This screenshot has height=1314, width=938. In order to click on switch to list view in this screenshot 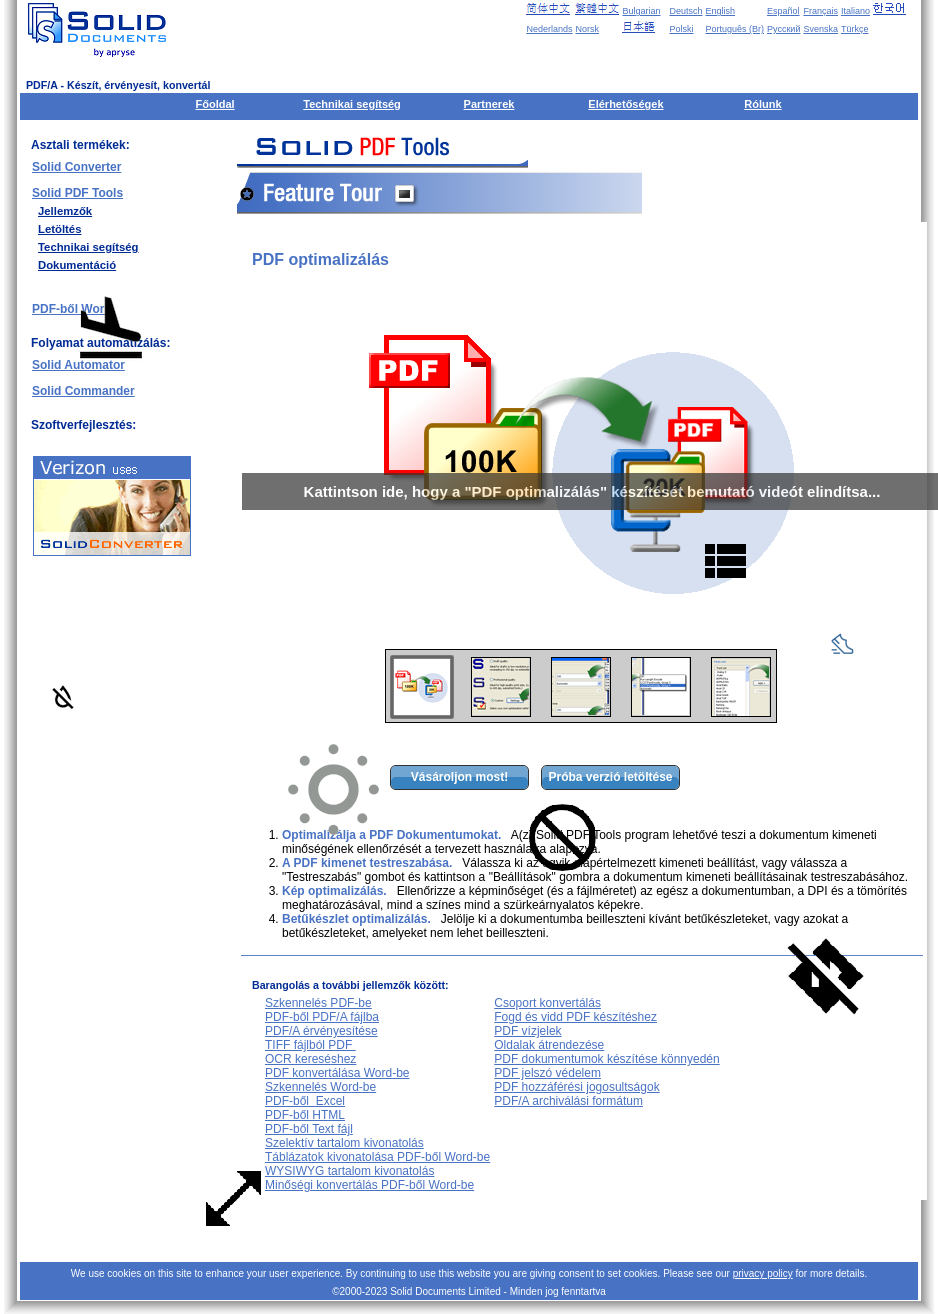, I will do `click(727, 561)`.